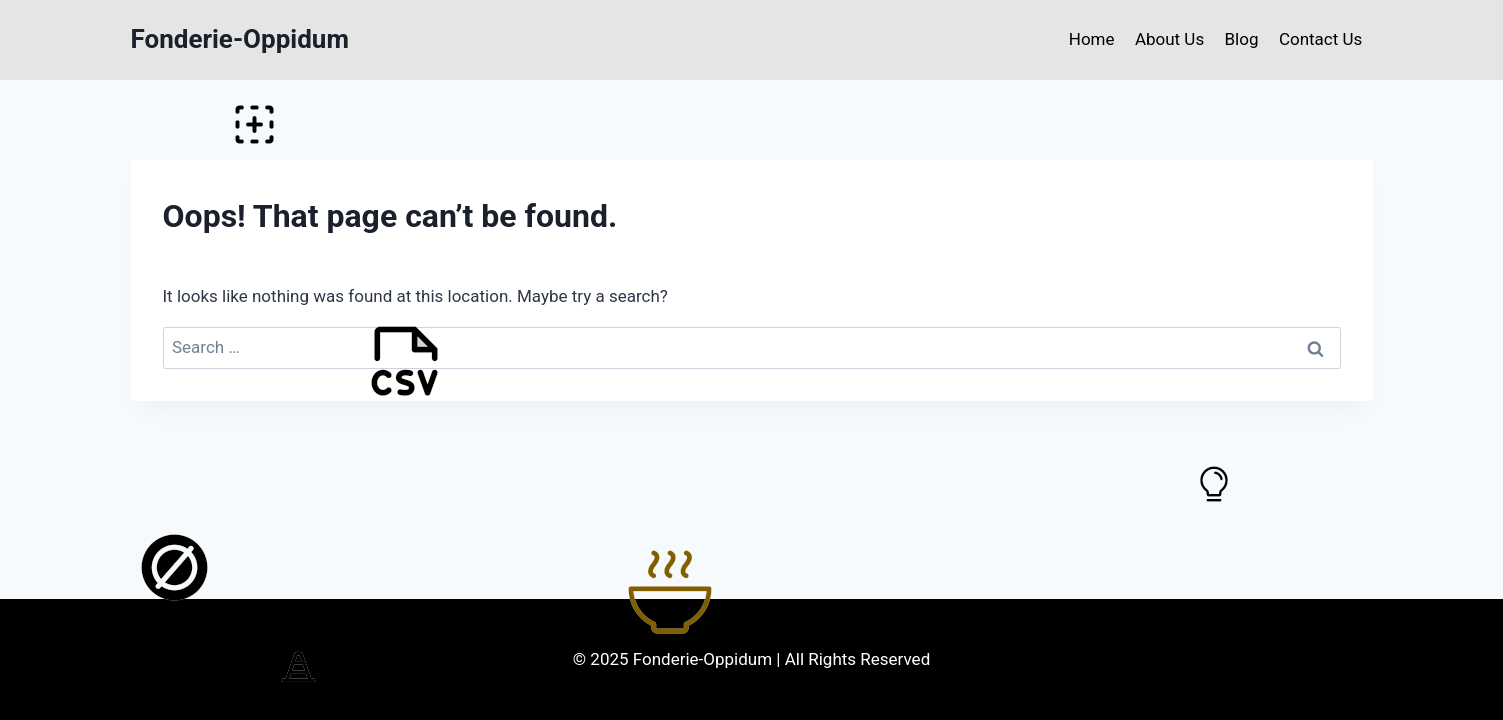 This screenshot has height=720, width=1503. Describe the element at coordinates (254, 124) in the screenshot. I see `add a new section to the document` at that location.